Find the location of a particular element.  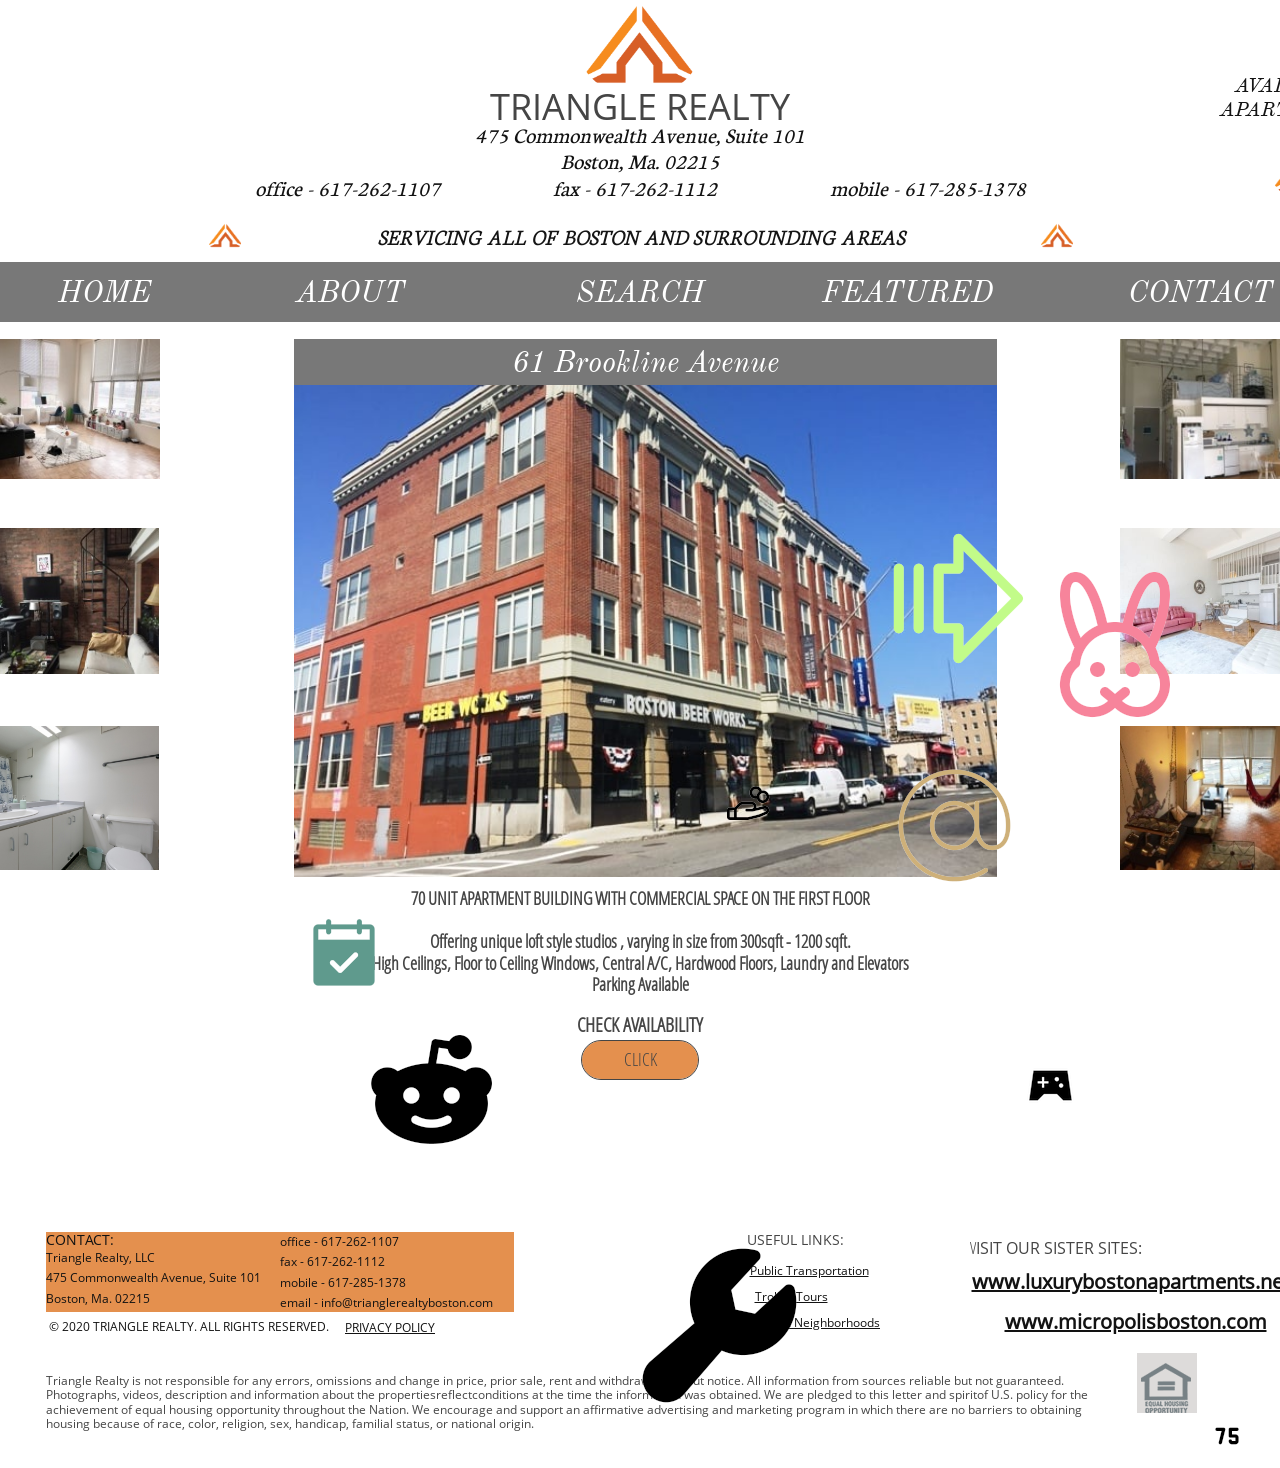

access settings or preferences is located at coordinates (719, 1325).